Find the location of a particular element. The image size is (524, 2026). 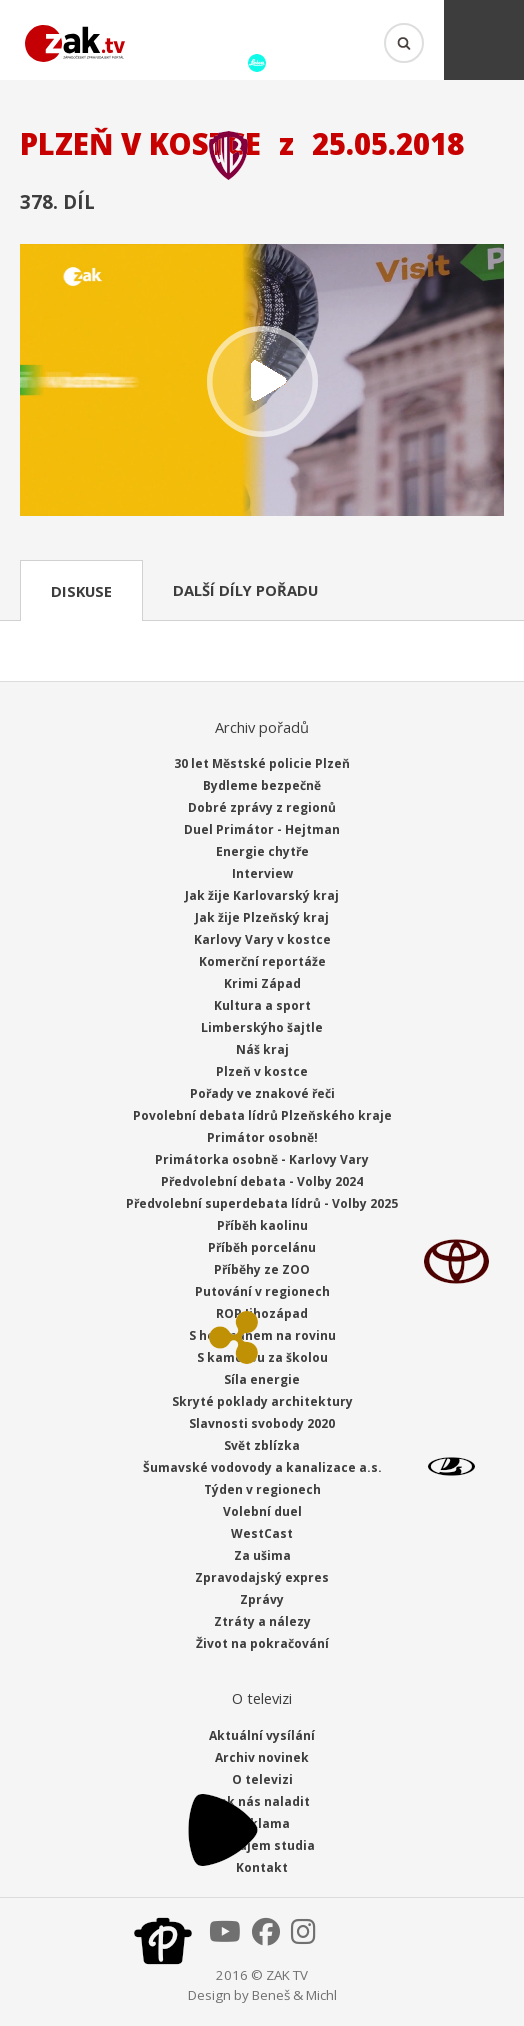

Lada automotive brand logo is located at coordinates (451, 1466).